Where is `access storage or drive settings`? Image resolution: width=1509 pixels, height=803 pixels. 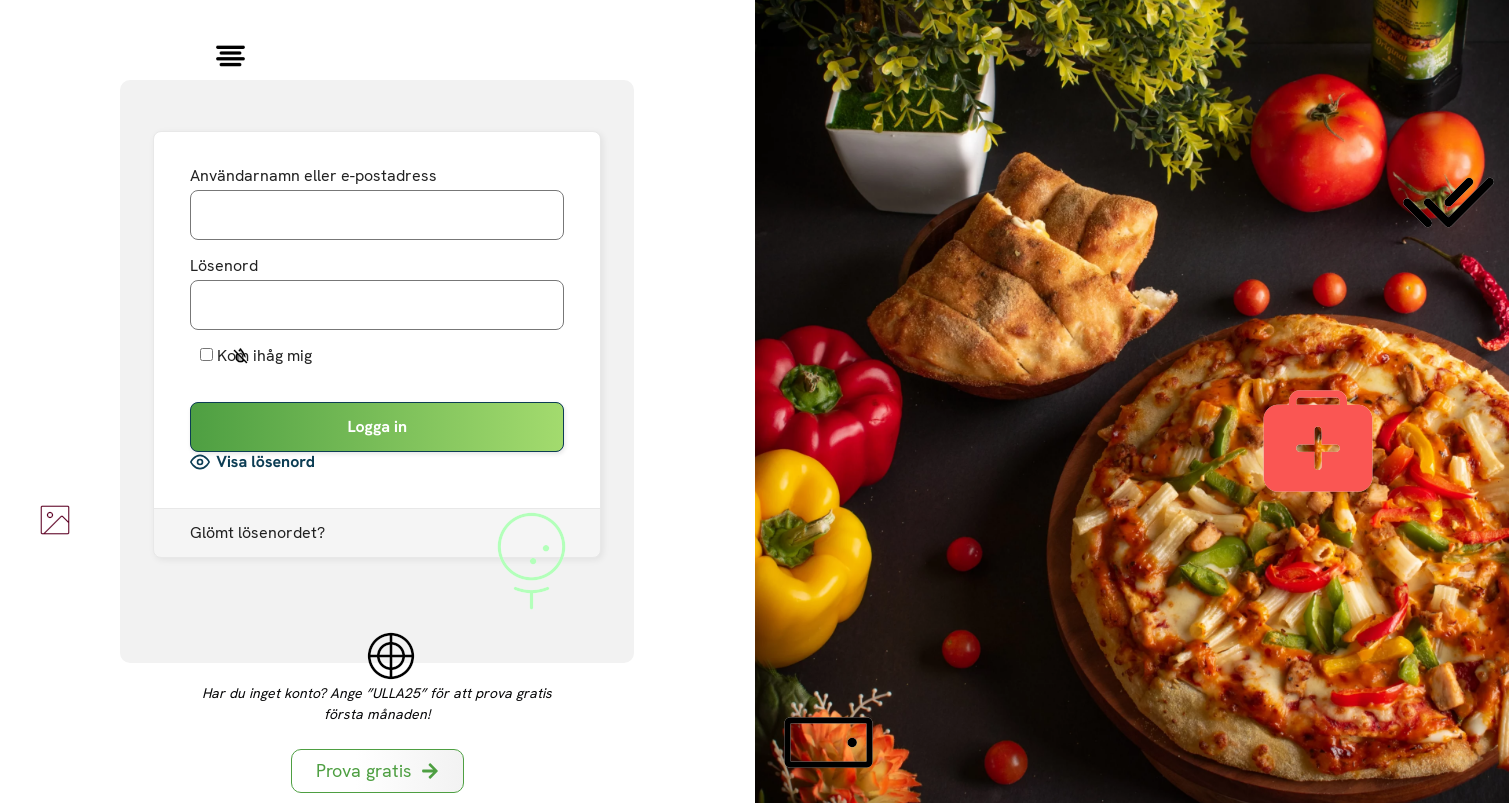 access storage or drive settings is located at coordinates (828, 742).